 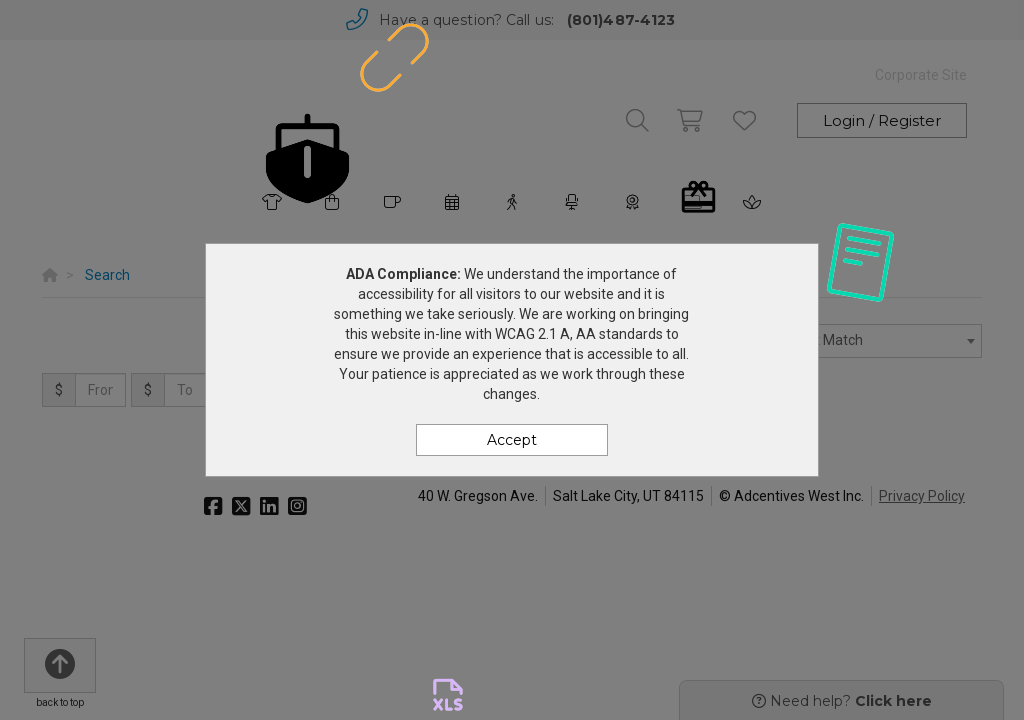 I want to click on view or redeem a gift card, so click(x=698, y=197).